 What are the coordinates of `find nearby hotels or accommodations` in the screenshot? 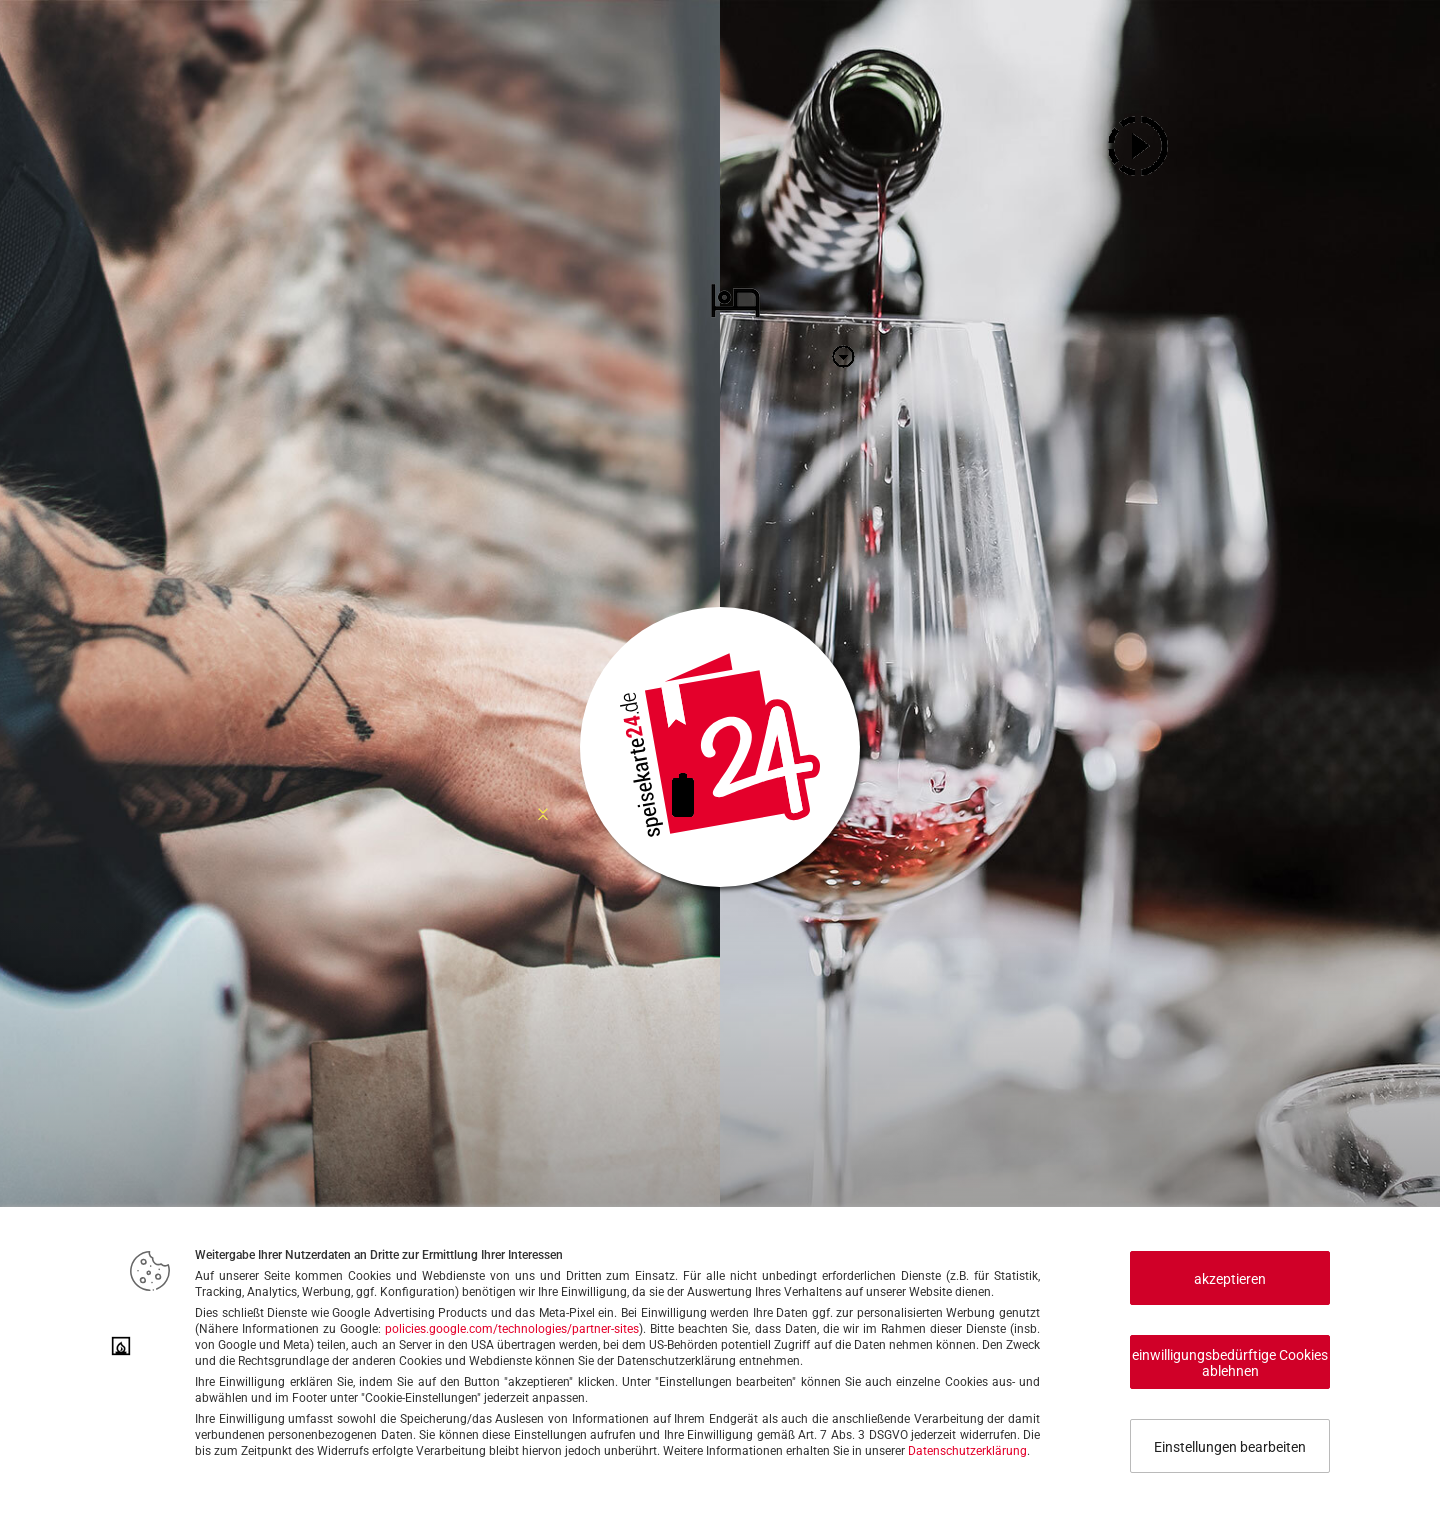 It's located at (735, 299).